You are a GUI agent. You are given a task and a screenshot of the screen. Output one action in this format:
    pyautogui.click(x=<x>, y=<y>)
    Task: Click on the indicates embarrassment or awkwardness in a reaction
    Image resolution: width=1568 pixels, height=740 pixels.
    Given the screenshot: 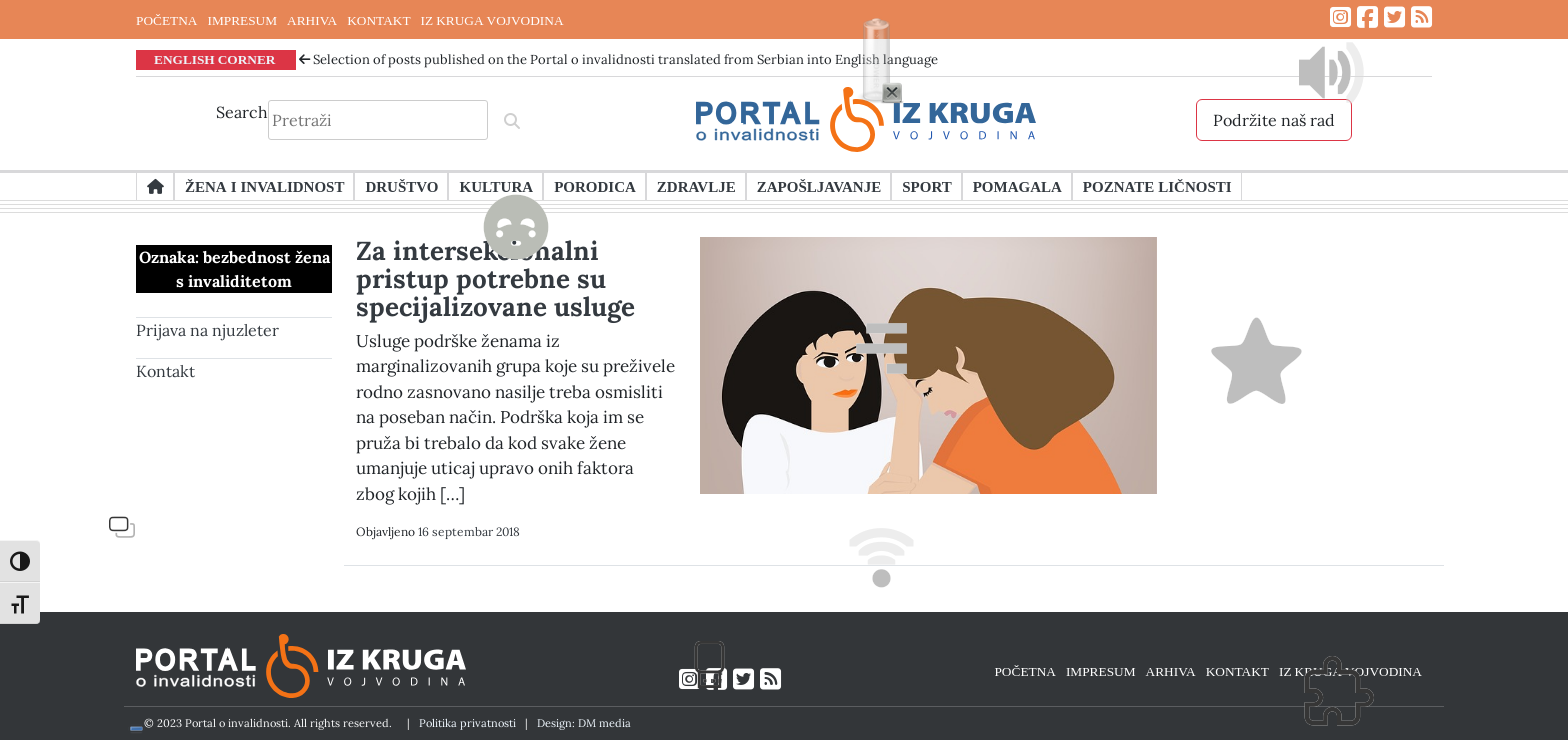 What is the action you would take?
    pyautogui.click(x=516, y=227)
    